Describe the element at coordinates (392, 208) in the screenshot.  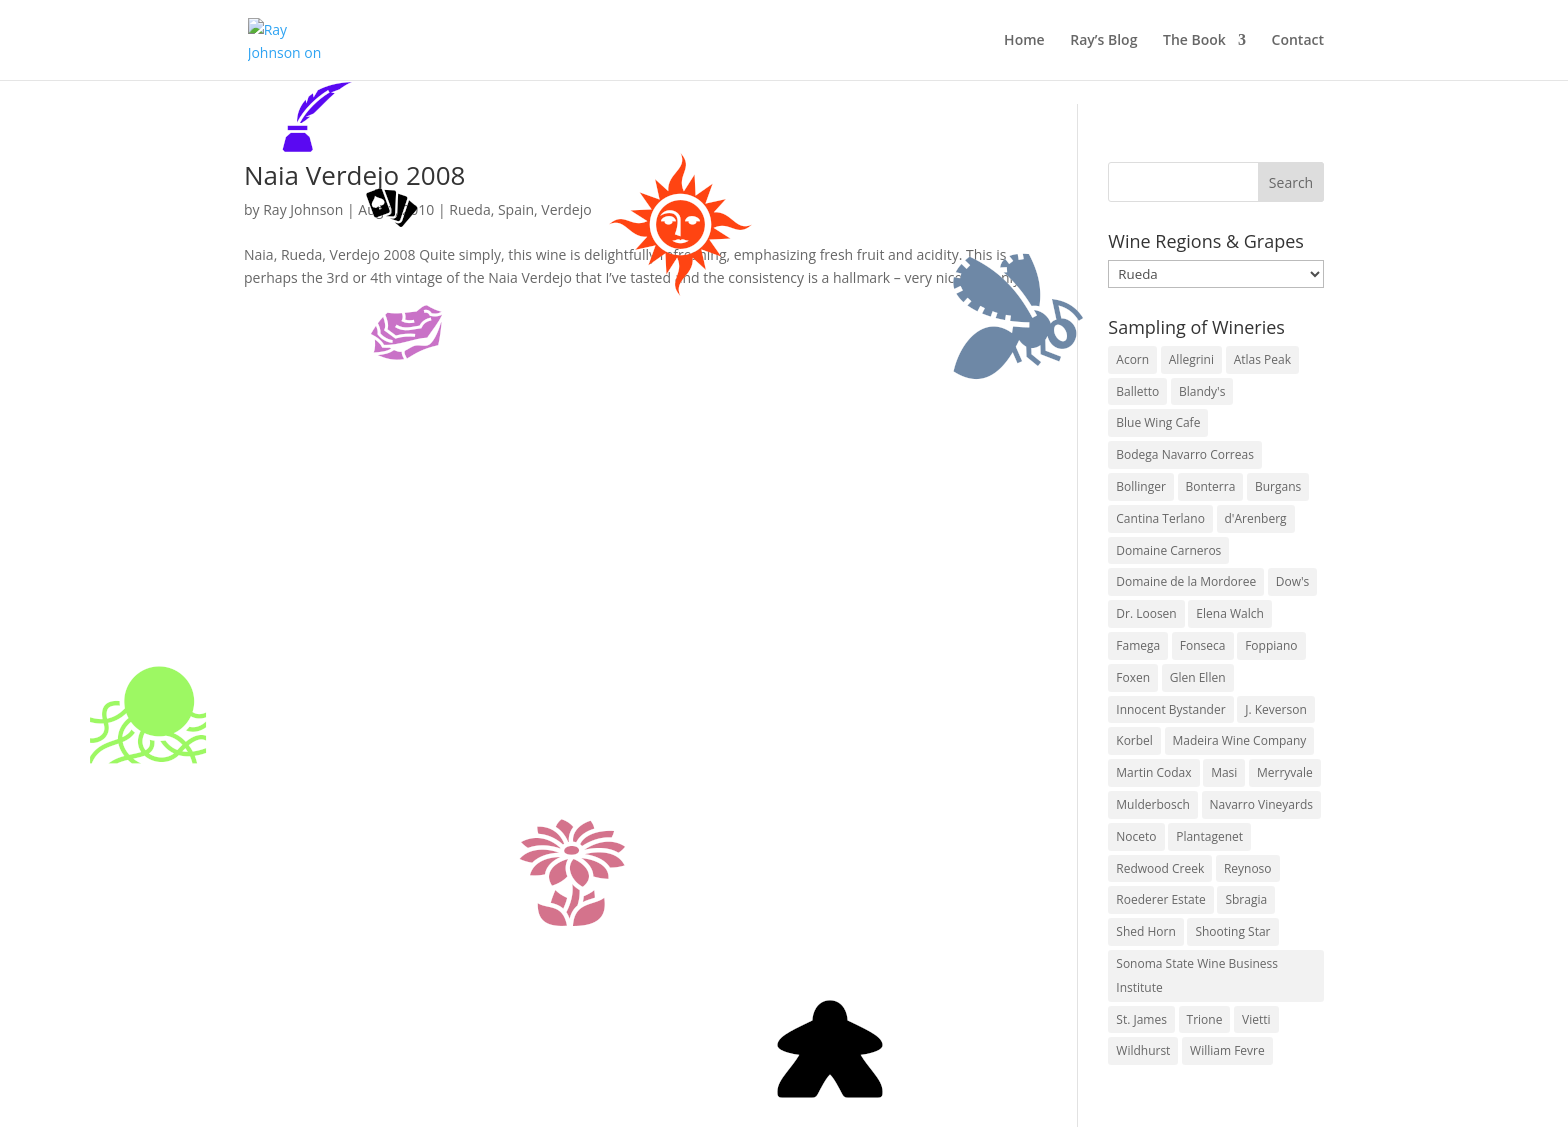
I see `access card games or poker` at that location.